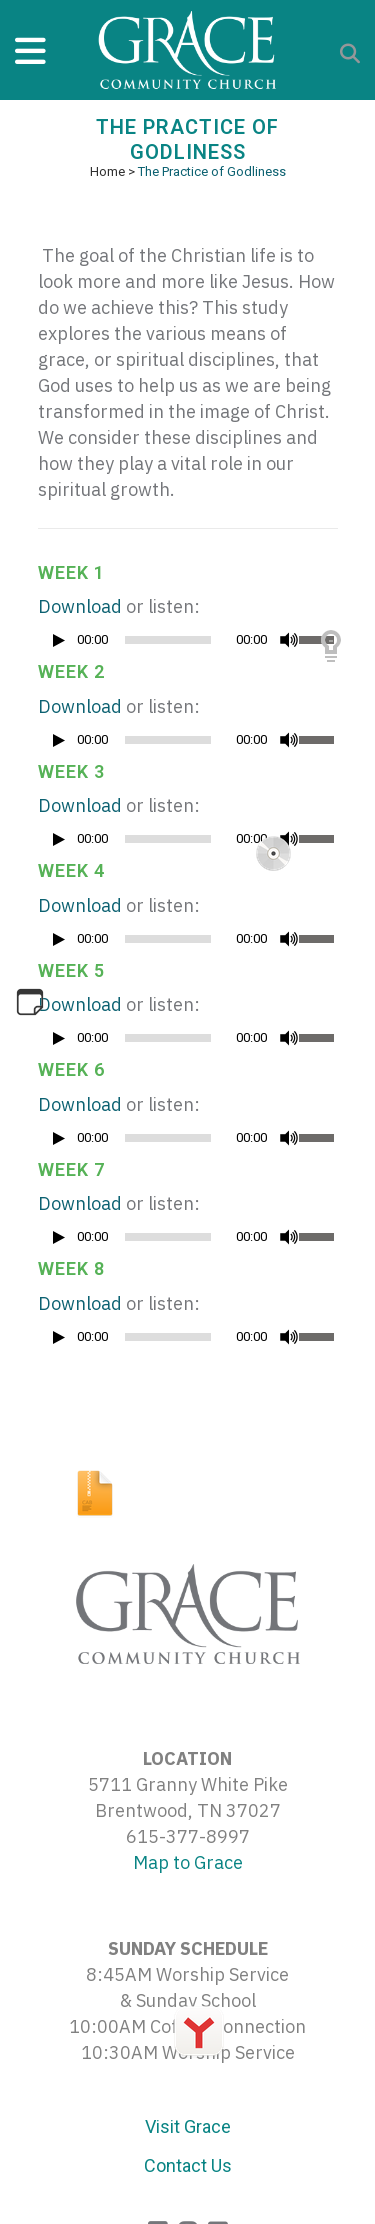  What do you see at coordinates (273, 853) in the screenshot?
I see `eject or unmount a DVD disc` at bounding box center [273, 853].